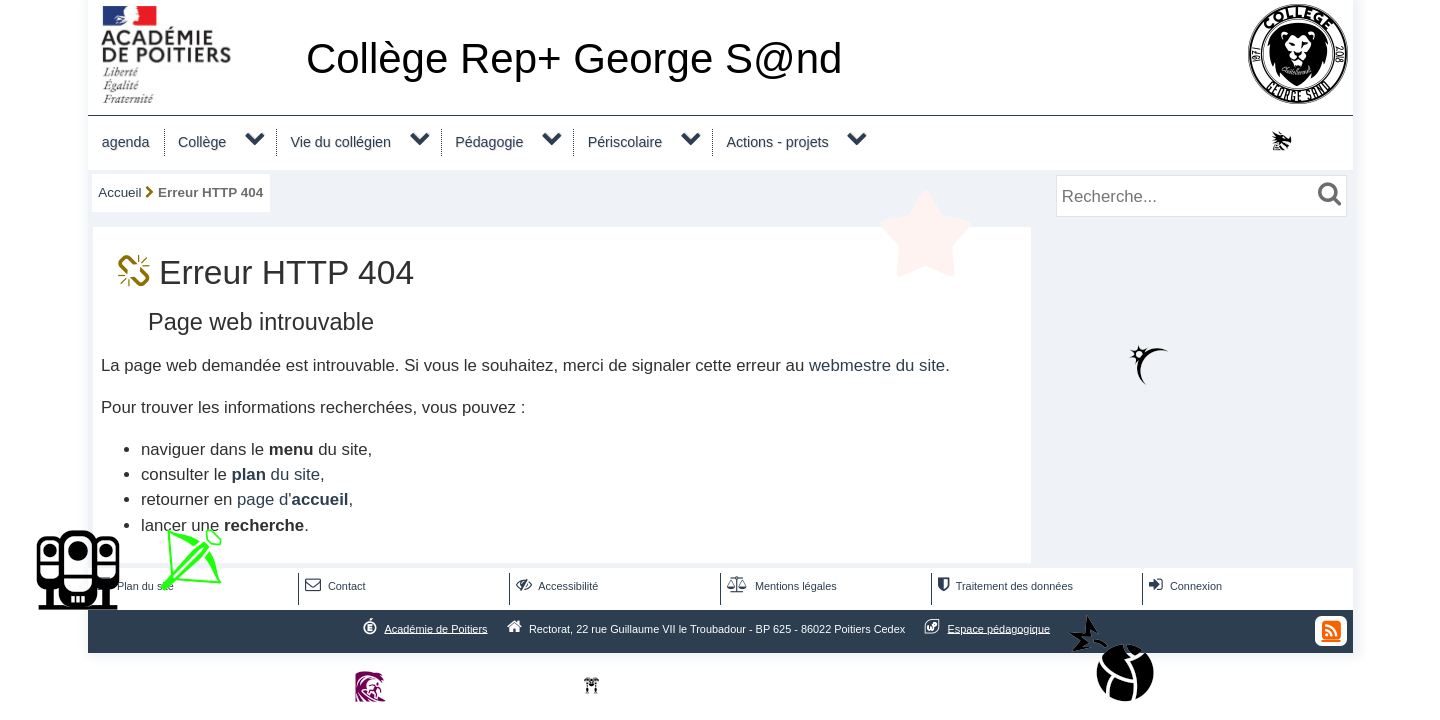  Describe the element at coordinates (190, 560) in the screenshot. I see `select crossbow weapon in game inventory` at that location.